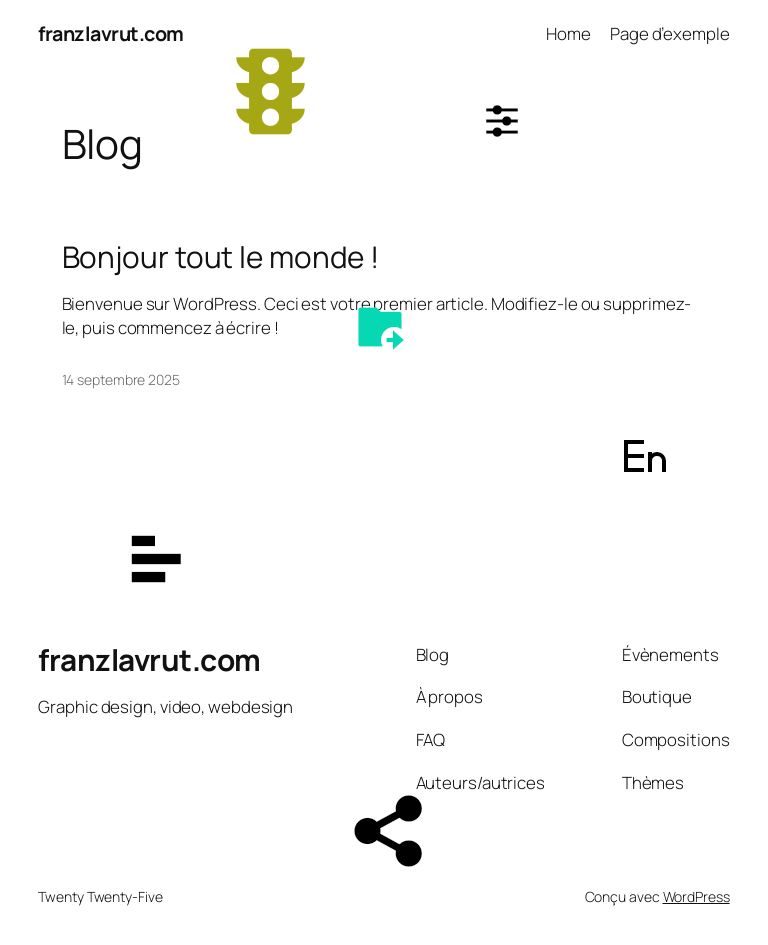 The image size is (768, 945). What do you see at coordinates (390, 831) in the screenshot?
I see `share content with others` at bounding box center [390, 831].